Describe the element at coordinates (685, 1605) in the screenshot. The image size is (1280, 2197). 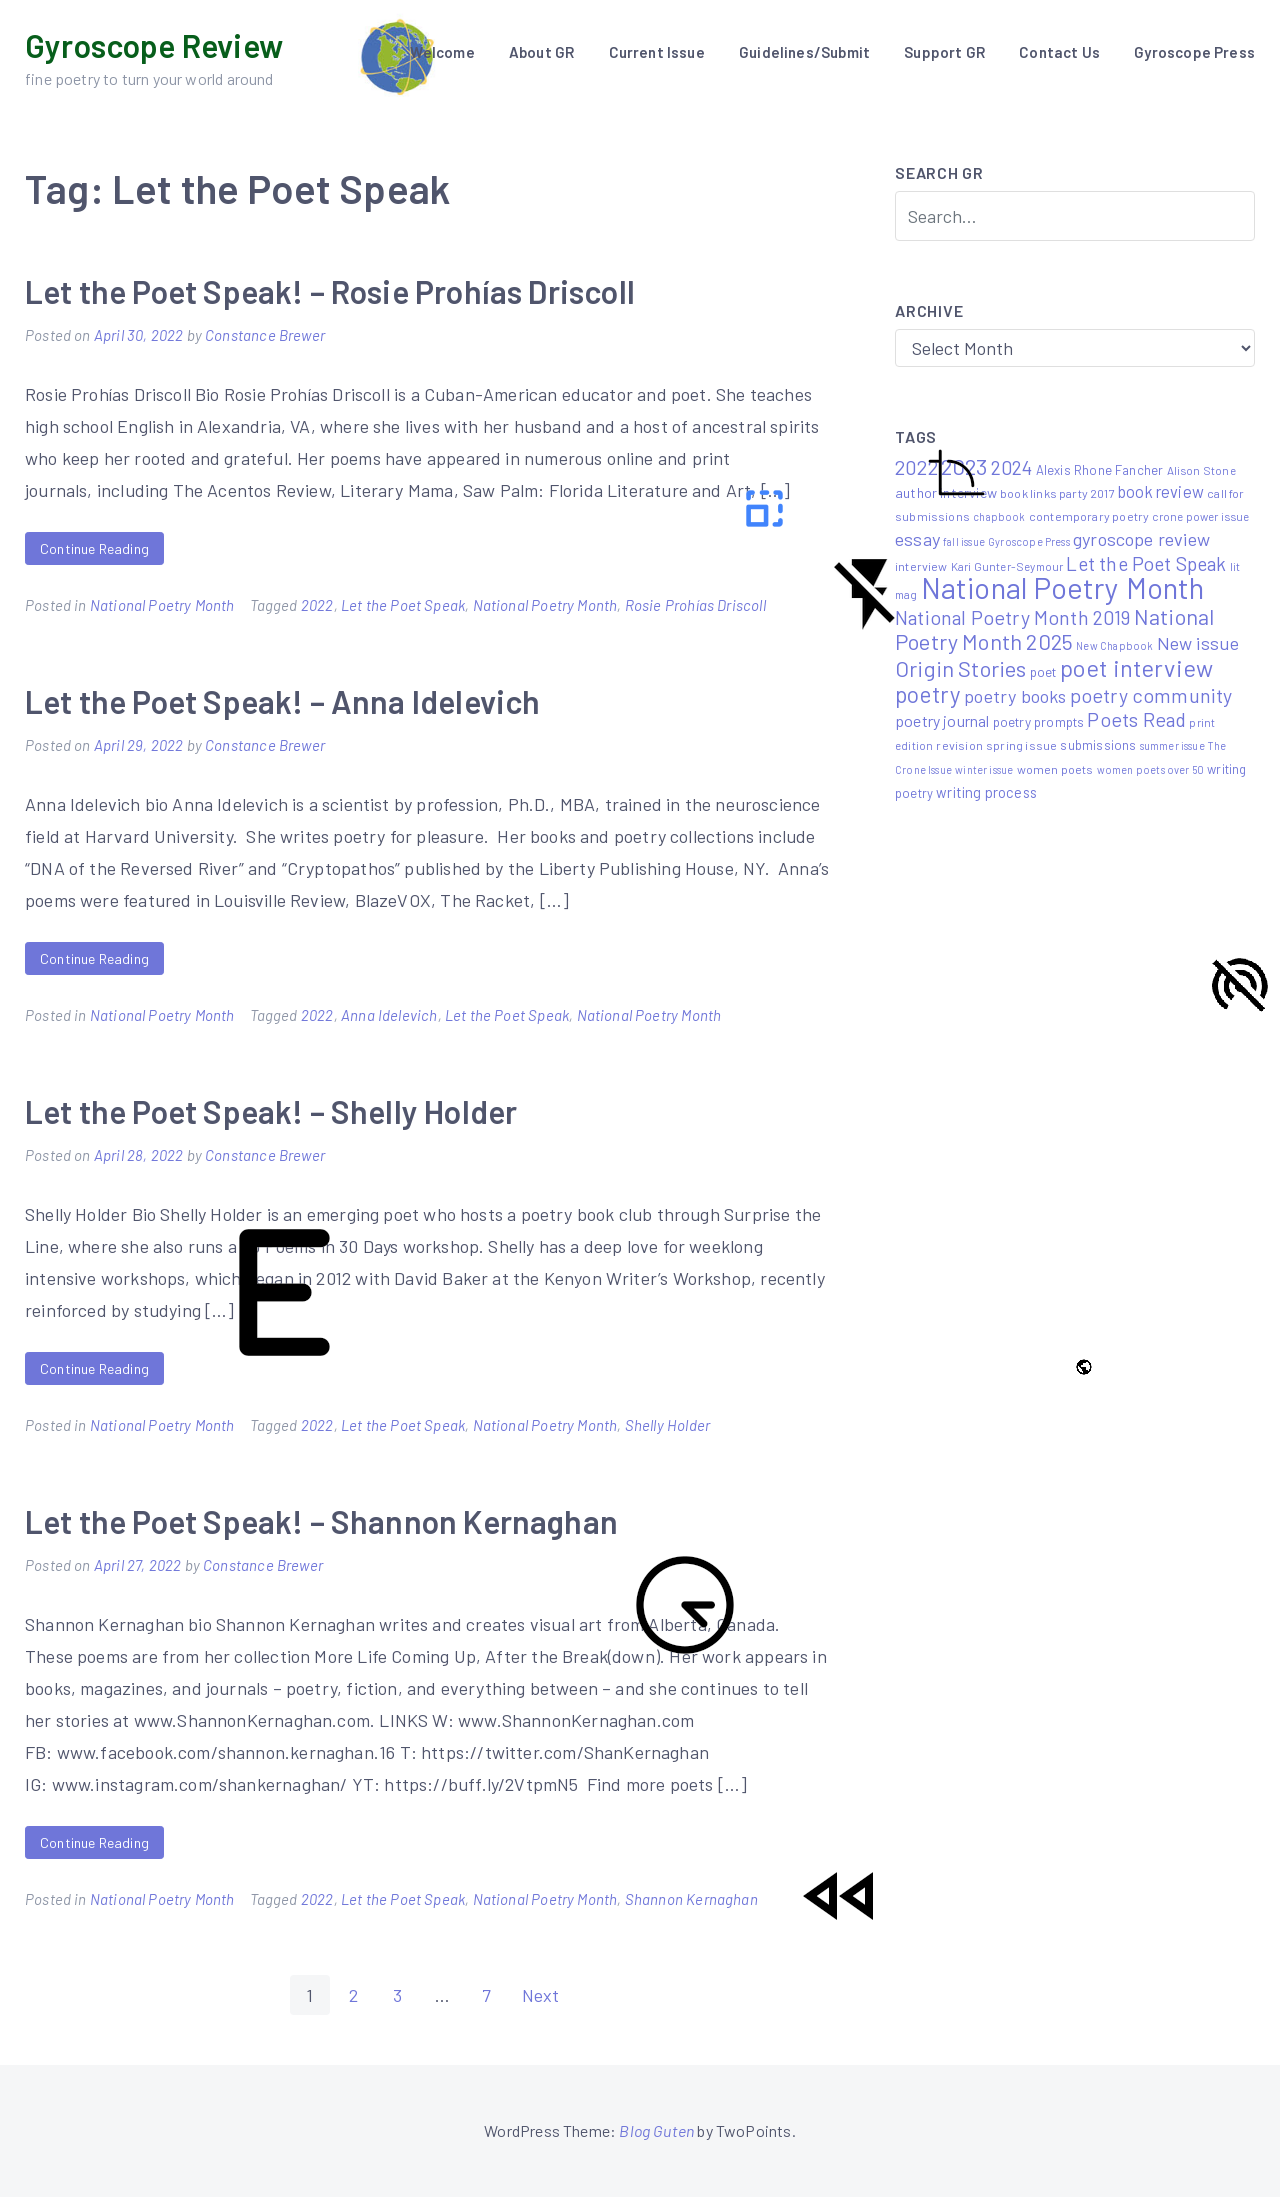
I see `indicates afternoon time or PM hours` at that location.